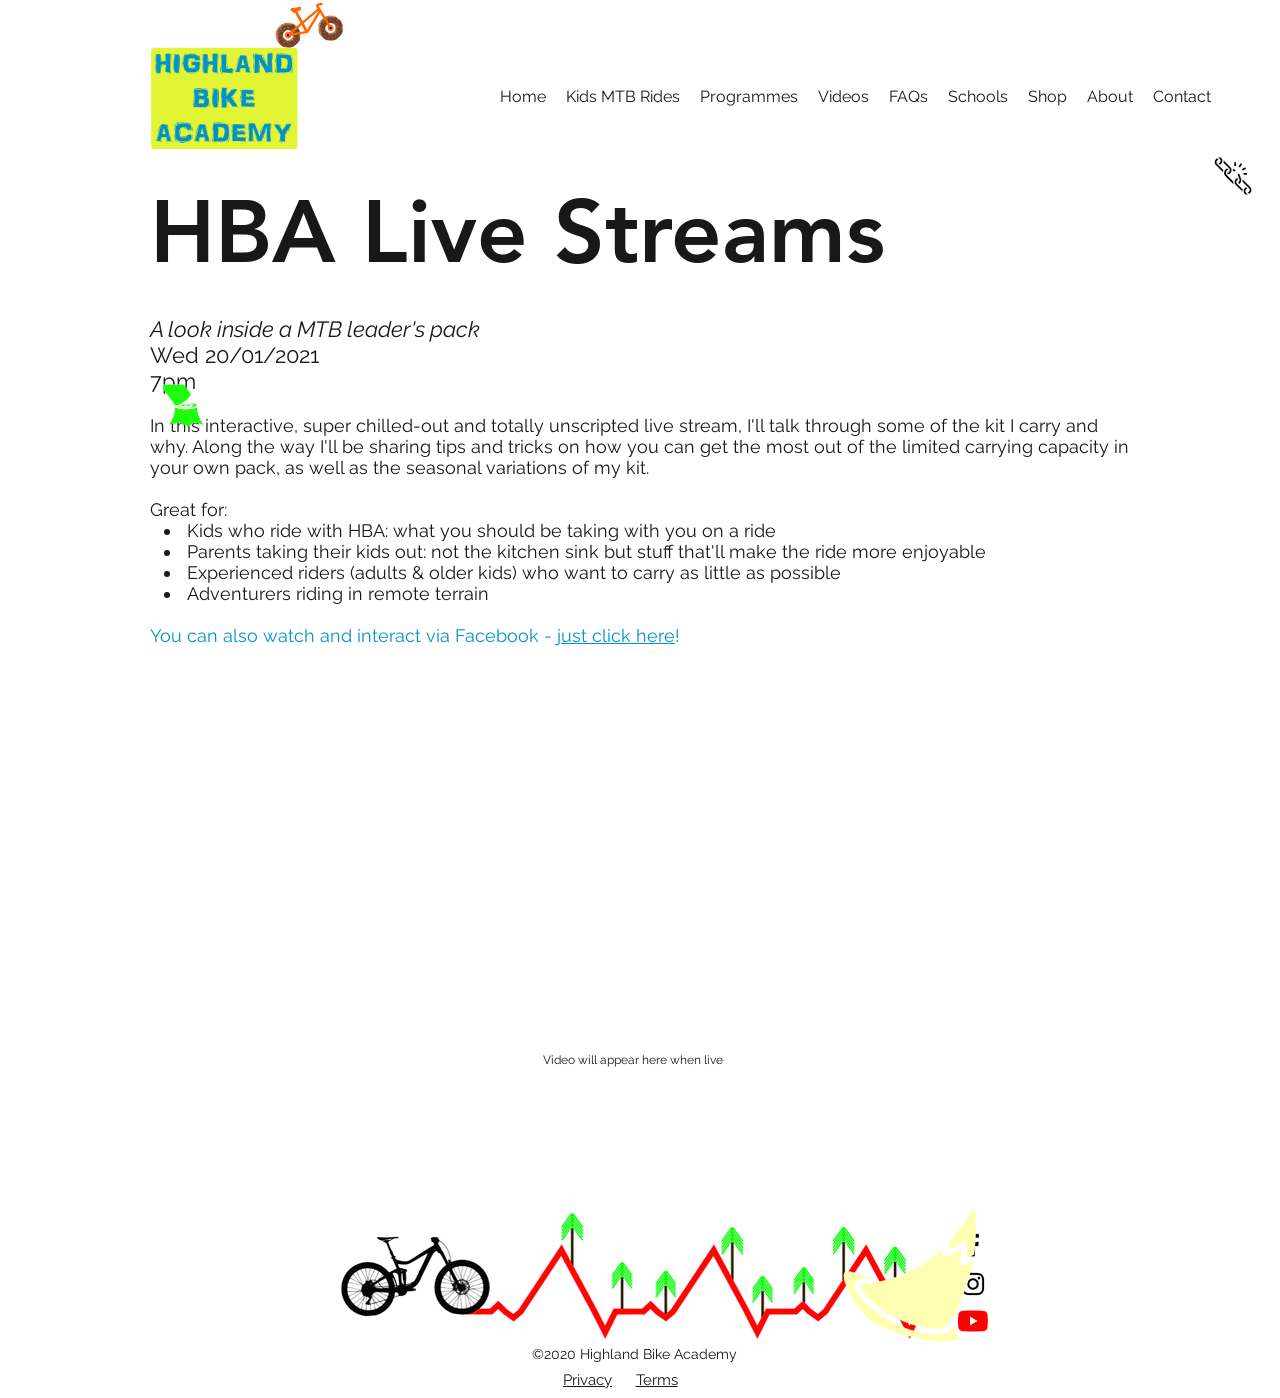 The width and height of the screenshot is (1280, 1398). I want to click on sound an alert or announcement, so click(912, 1270).